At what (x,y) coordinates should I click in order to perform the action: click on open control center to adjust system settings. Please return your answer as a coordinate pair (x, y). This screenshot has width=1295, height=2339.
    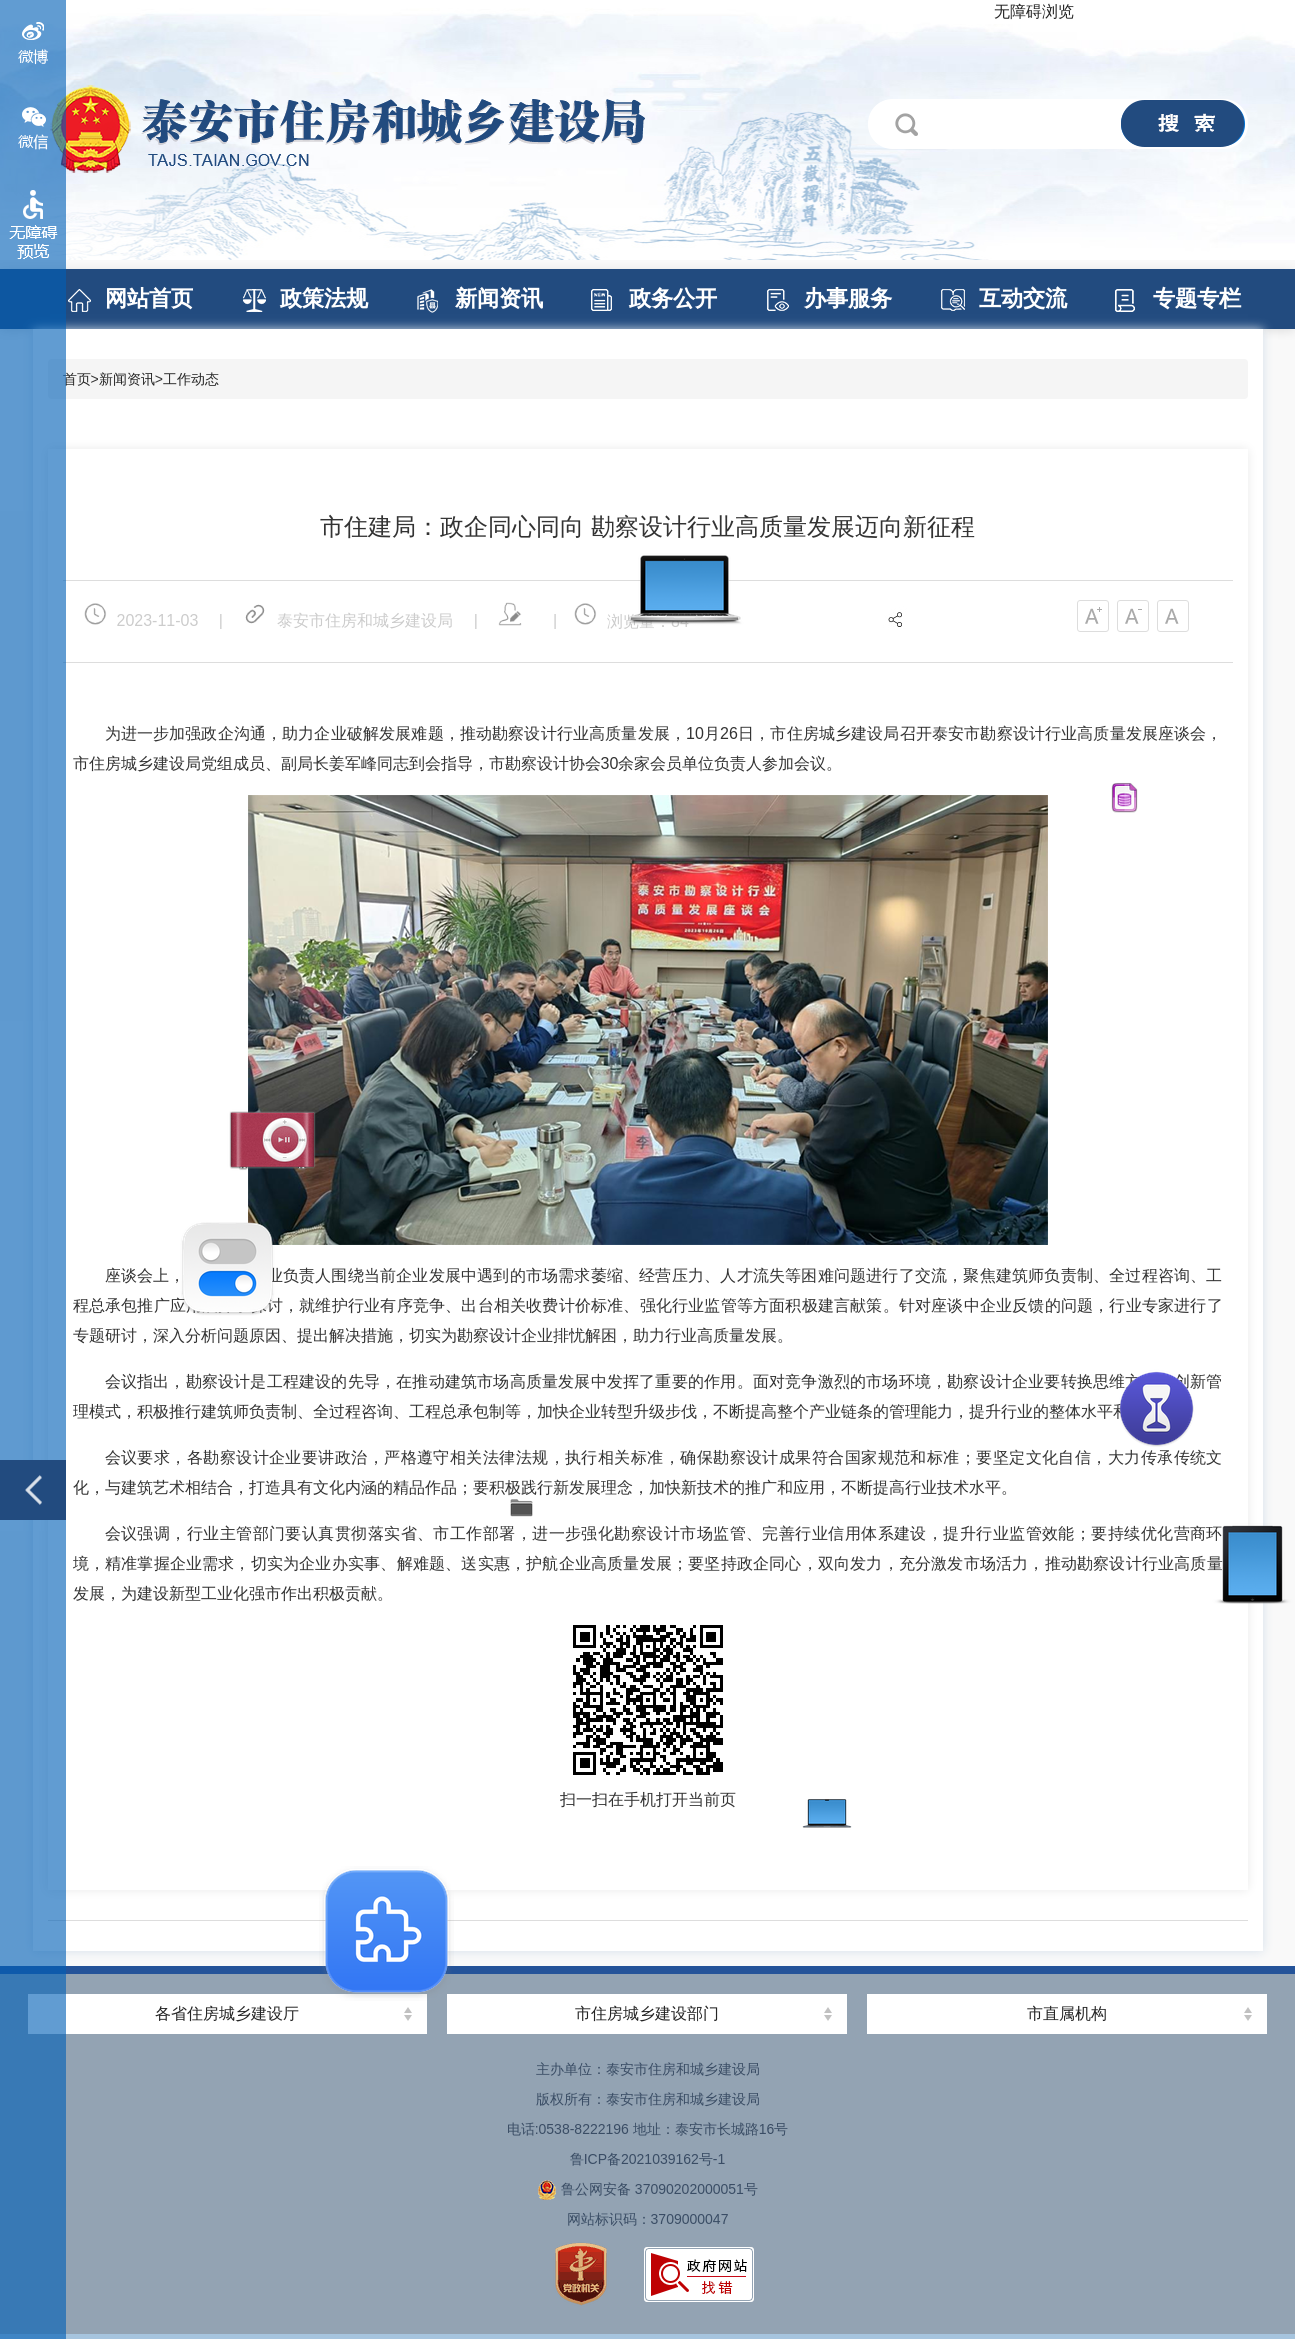
    Looking at the image, I should click on (227, 1267).